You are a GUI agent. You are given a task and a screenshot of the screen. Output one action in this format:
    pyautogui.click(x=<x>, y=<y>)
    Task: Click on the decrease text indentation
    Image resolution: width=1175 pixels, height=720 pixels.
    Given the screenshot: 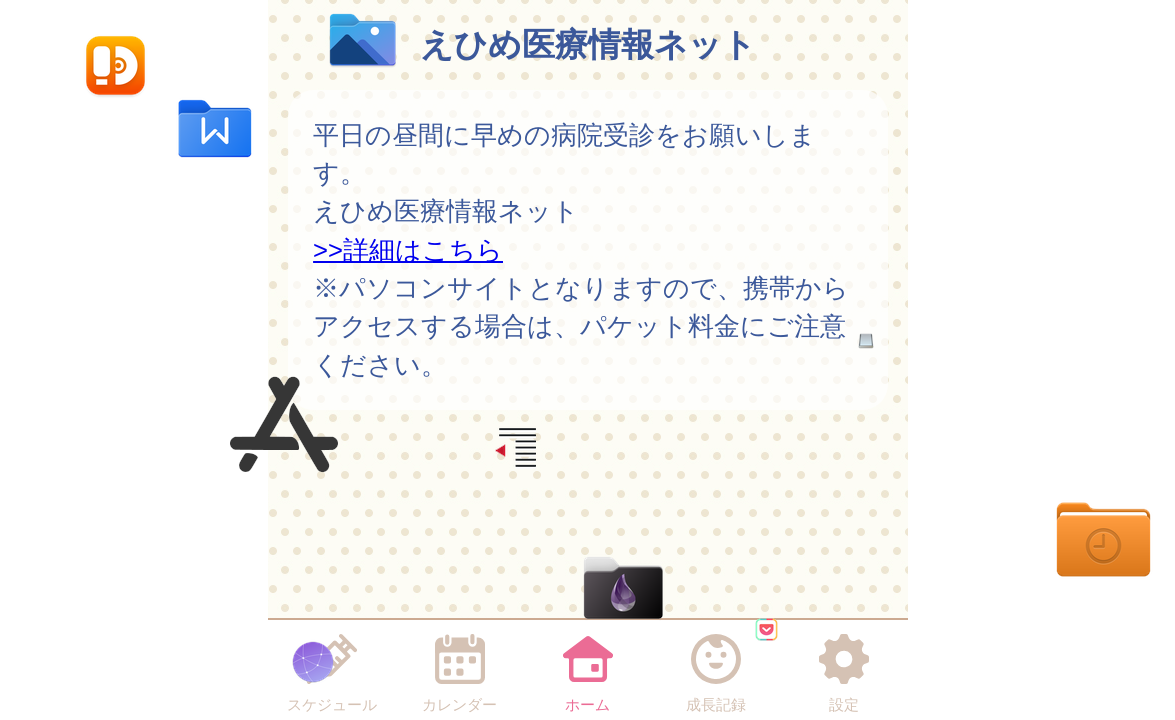 What is the action you would take?
    pyautogui.click(x=515, y=448)
    